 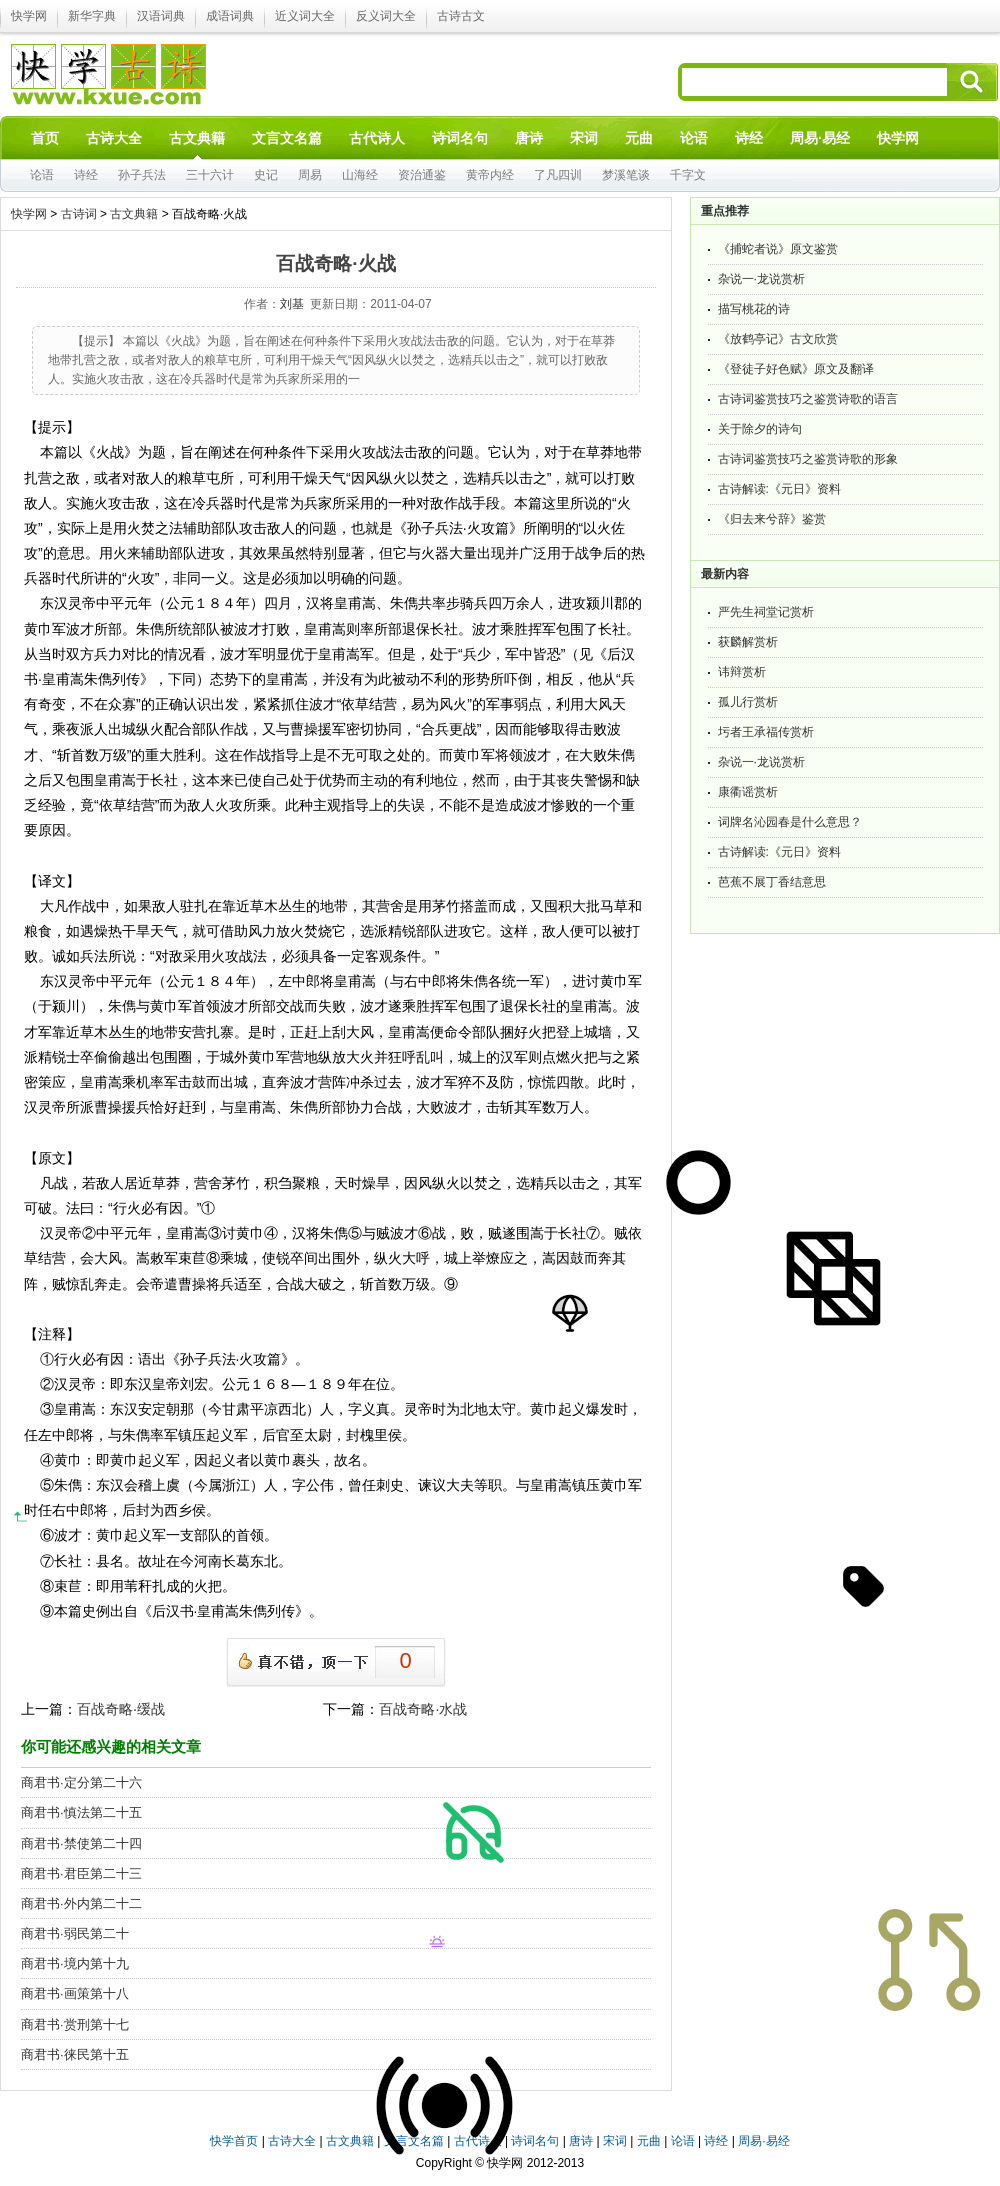 What do you see at coordinates (863, 1586) in the screenshot?
I see `add or manage tags` at bounding box center [863, 1586].